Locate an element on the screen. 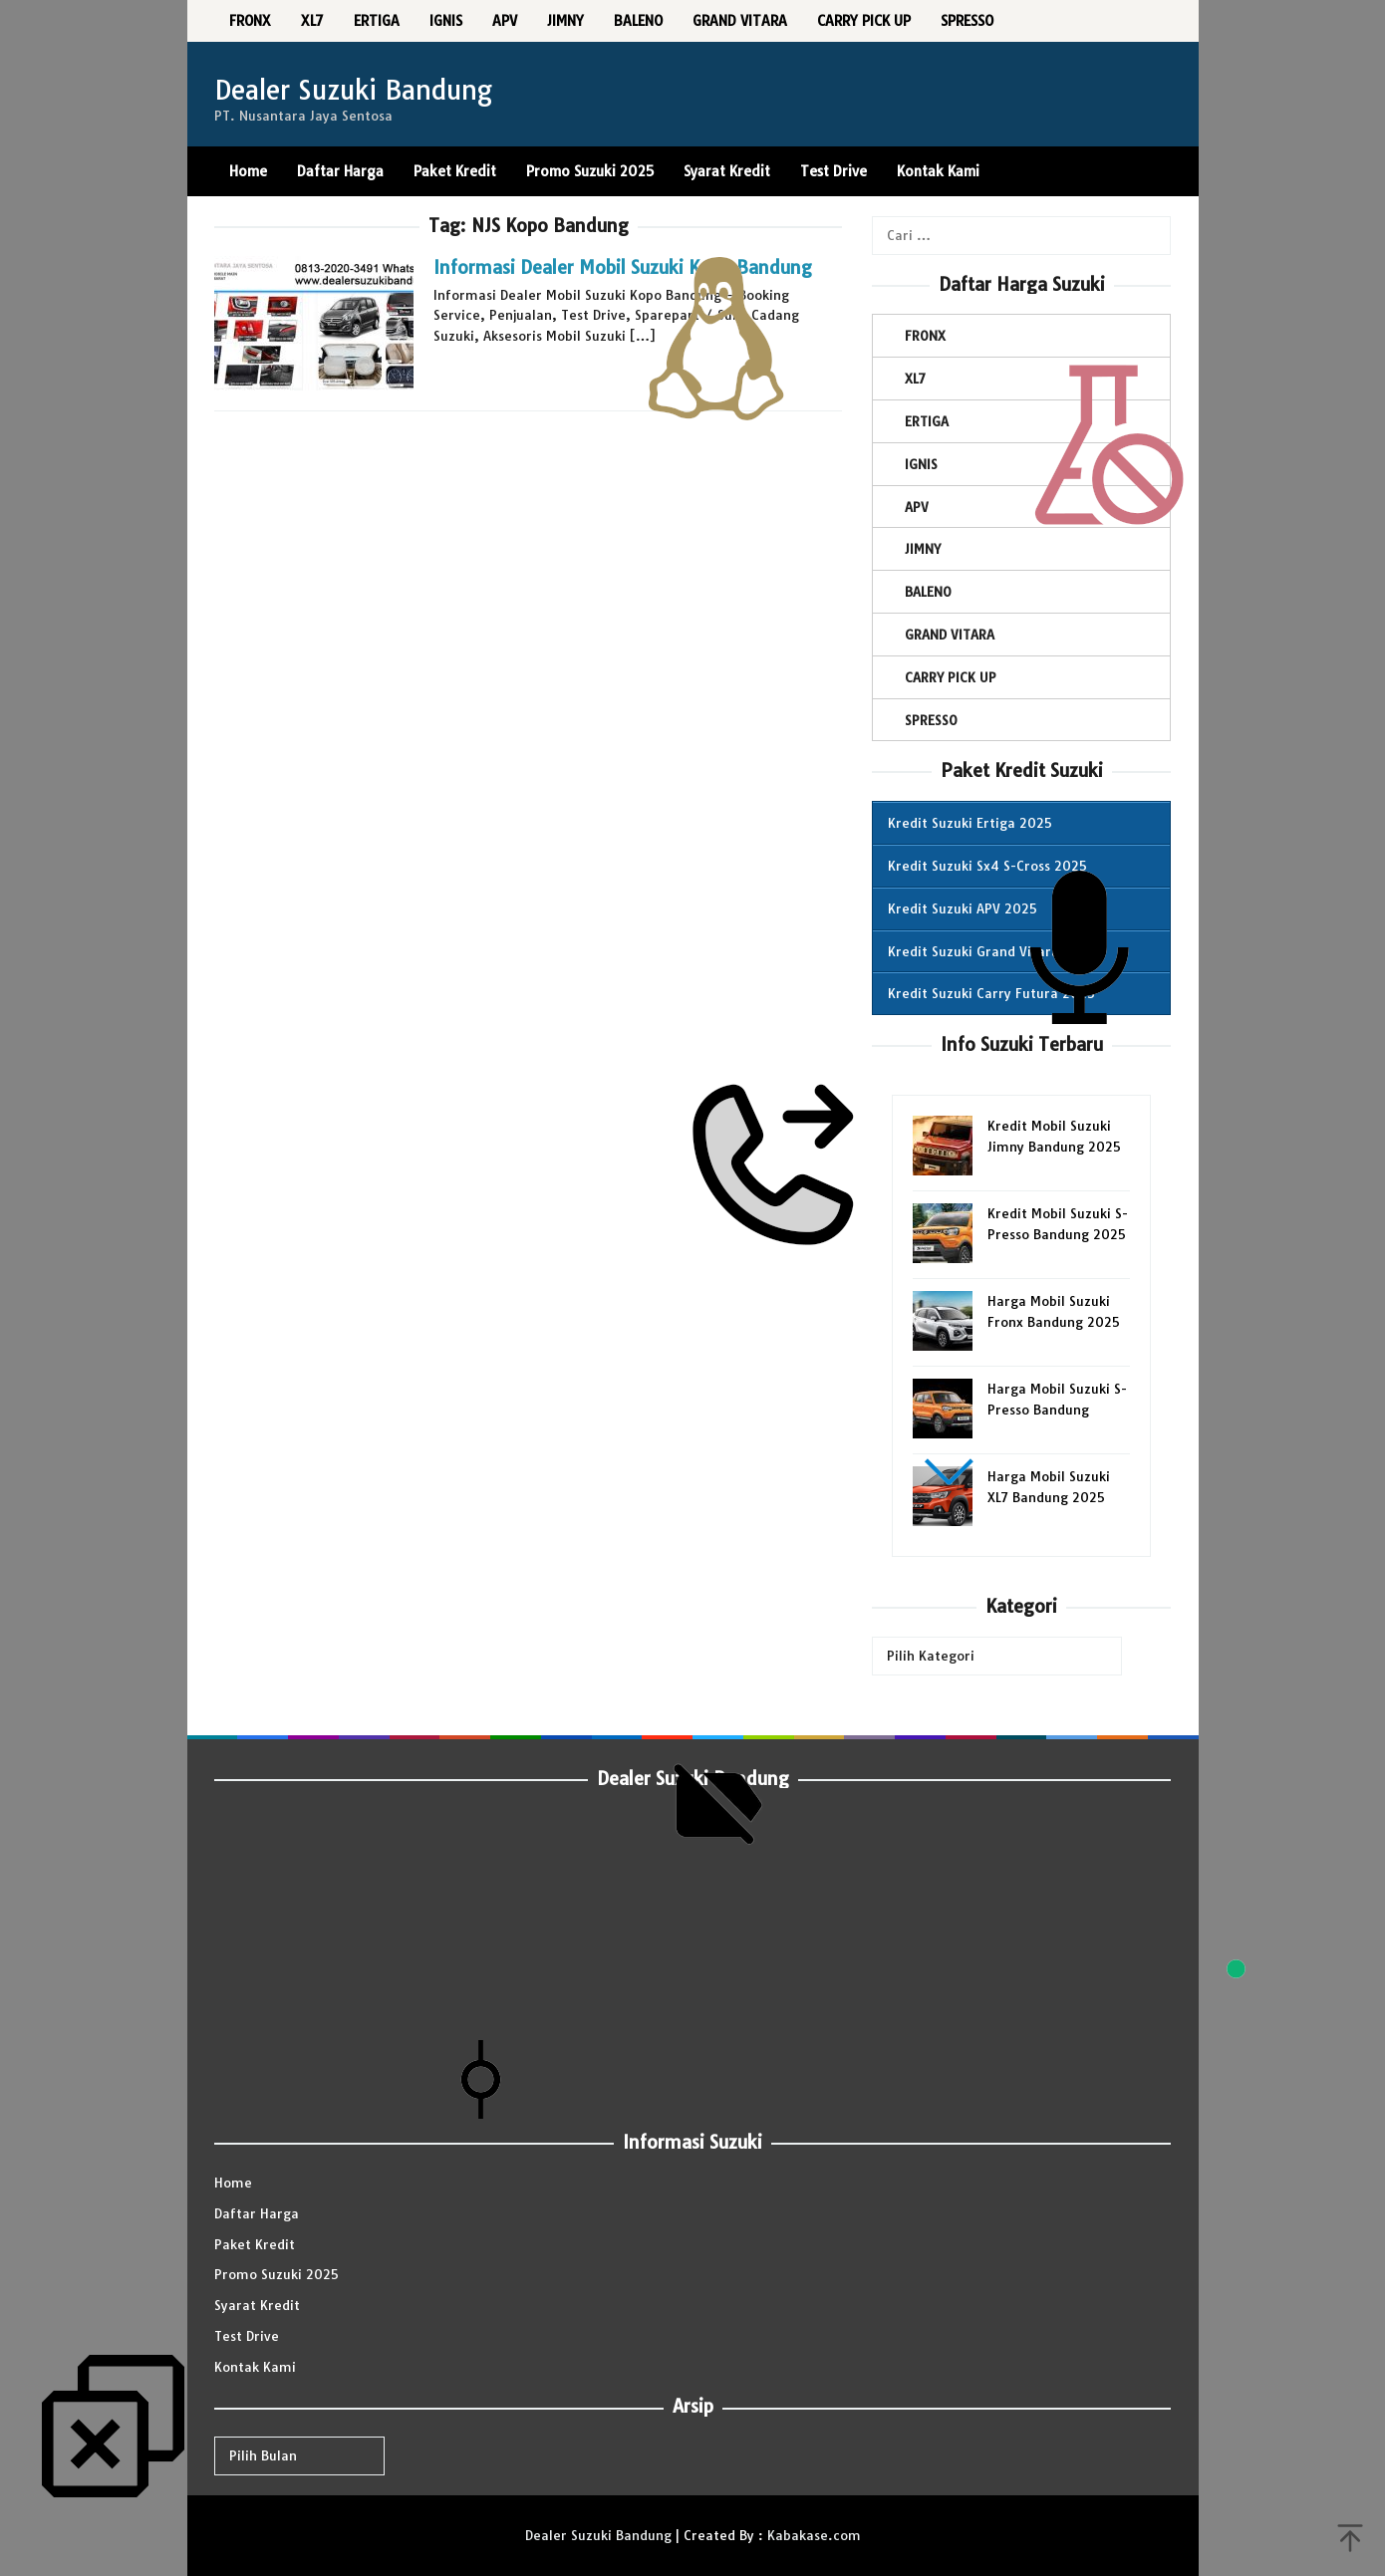 This screenshot has height=2576, width=1385. transfer an active call is located at coordinates (776, 1161).